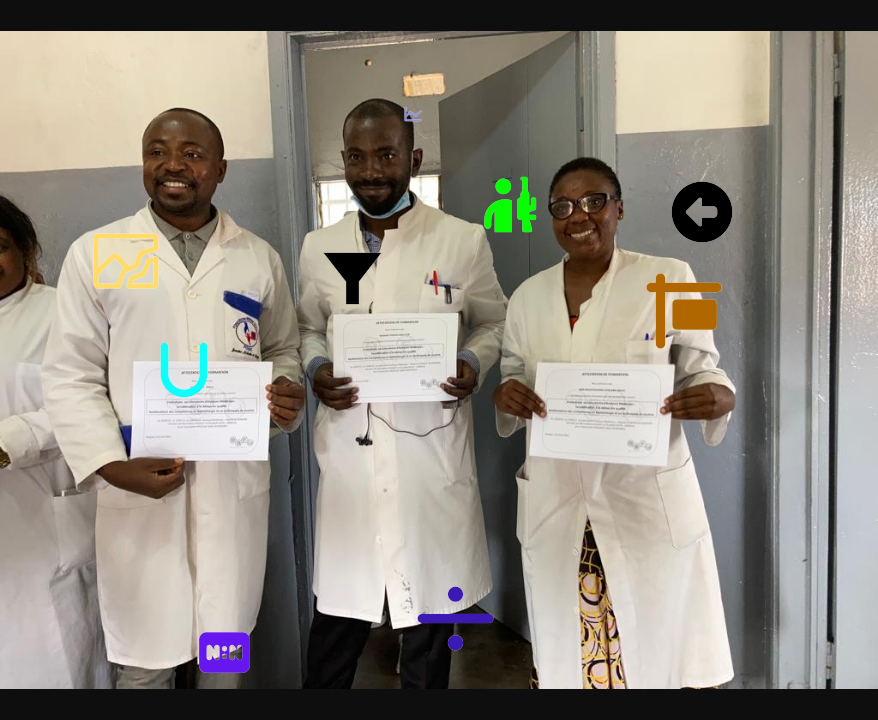 The image size is (878, 720). What do you see at coordinates (702, 212) in the screenshot?
I see `go back to the previous screen` at bounding box center [702, 212].